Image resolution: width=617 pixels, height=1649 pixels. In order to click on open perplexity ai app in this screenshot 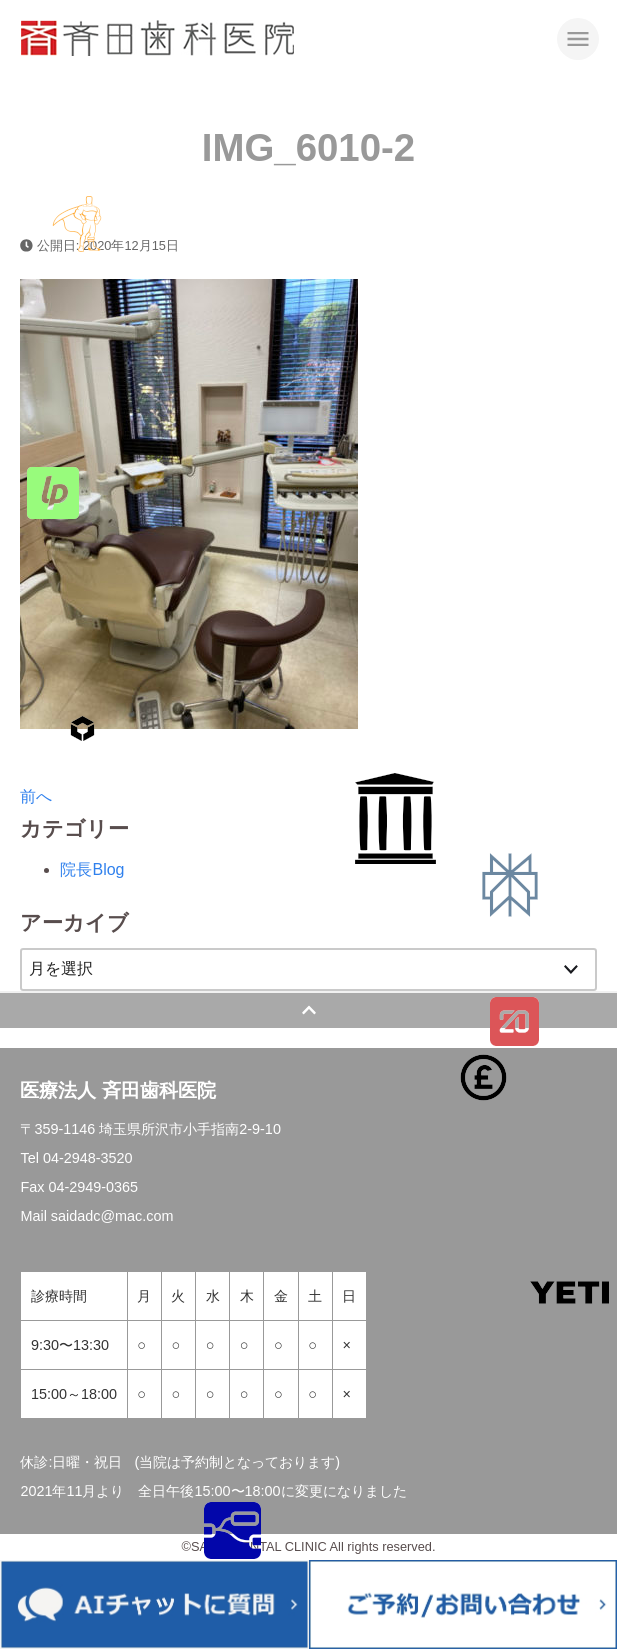, I will do `click(510, 885)`.